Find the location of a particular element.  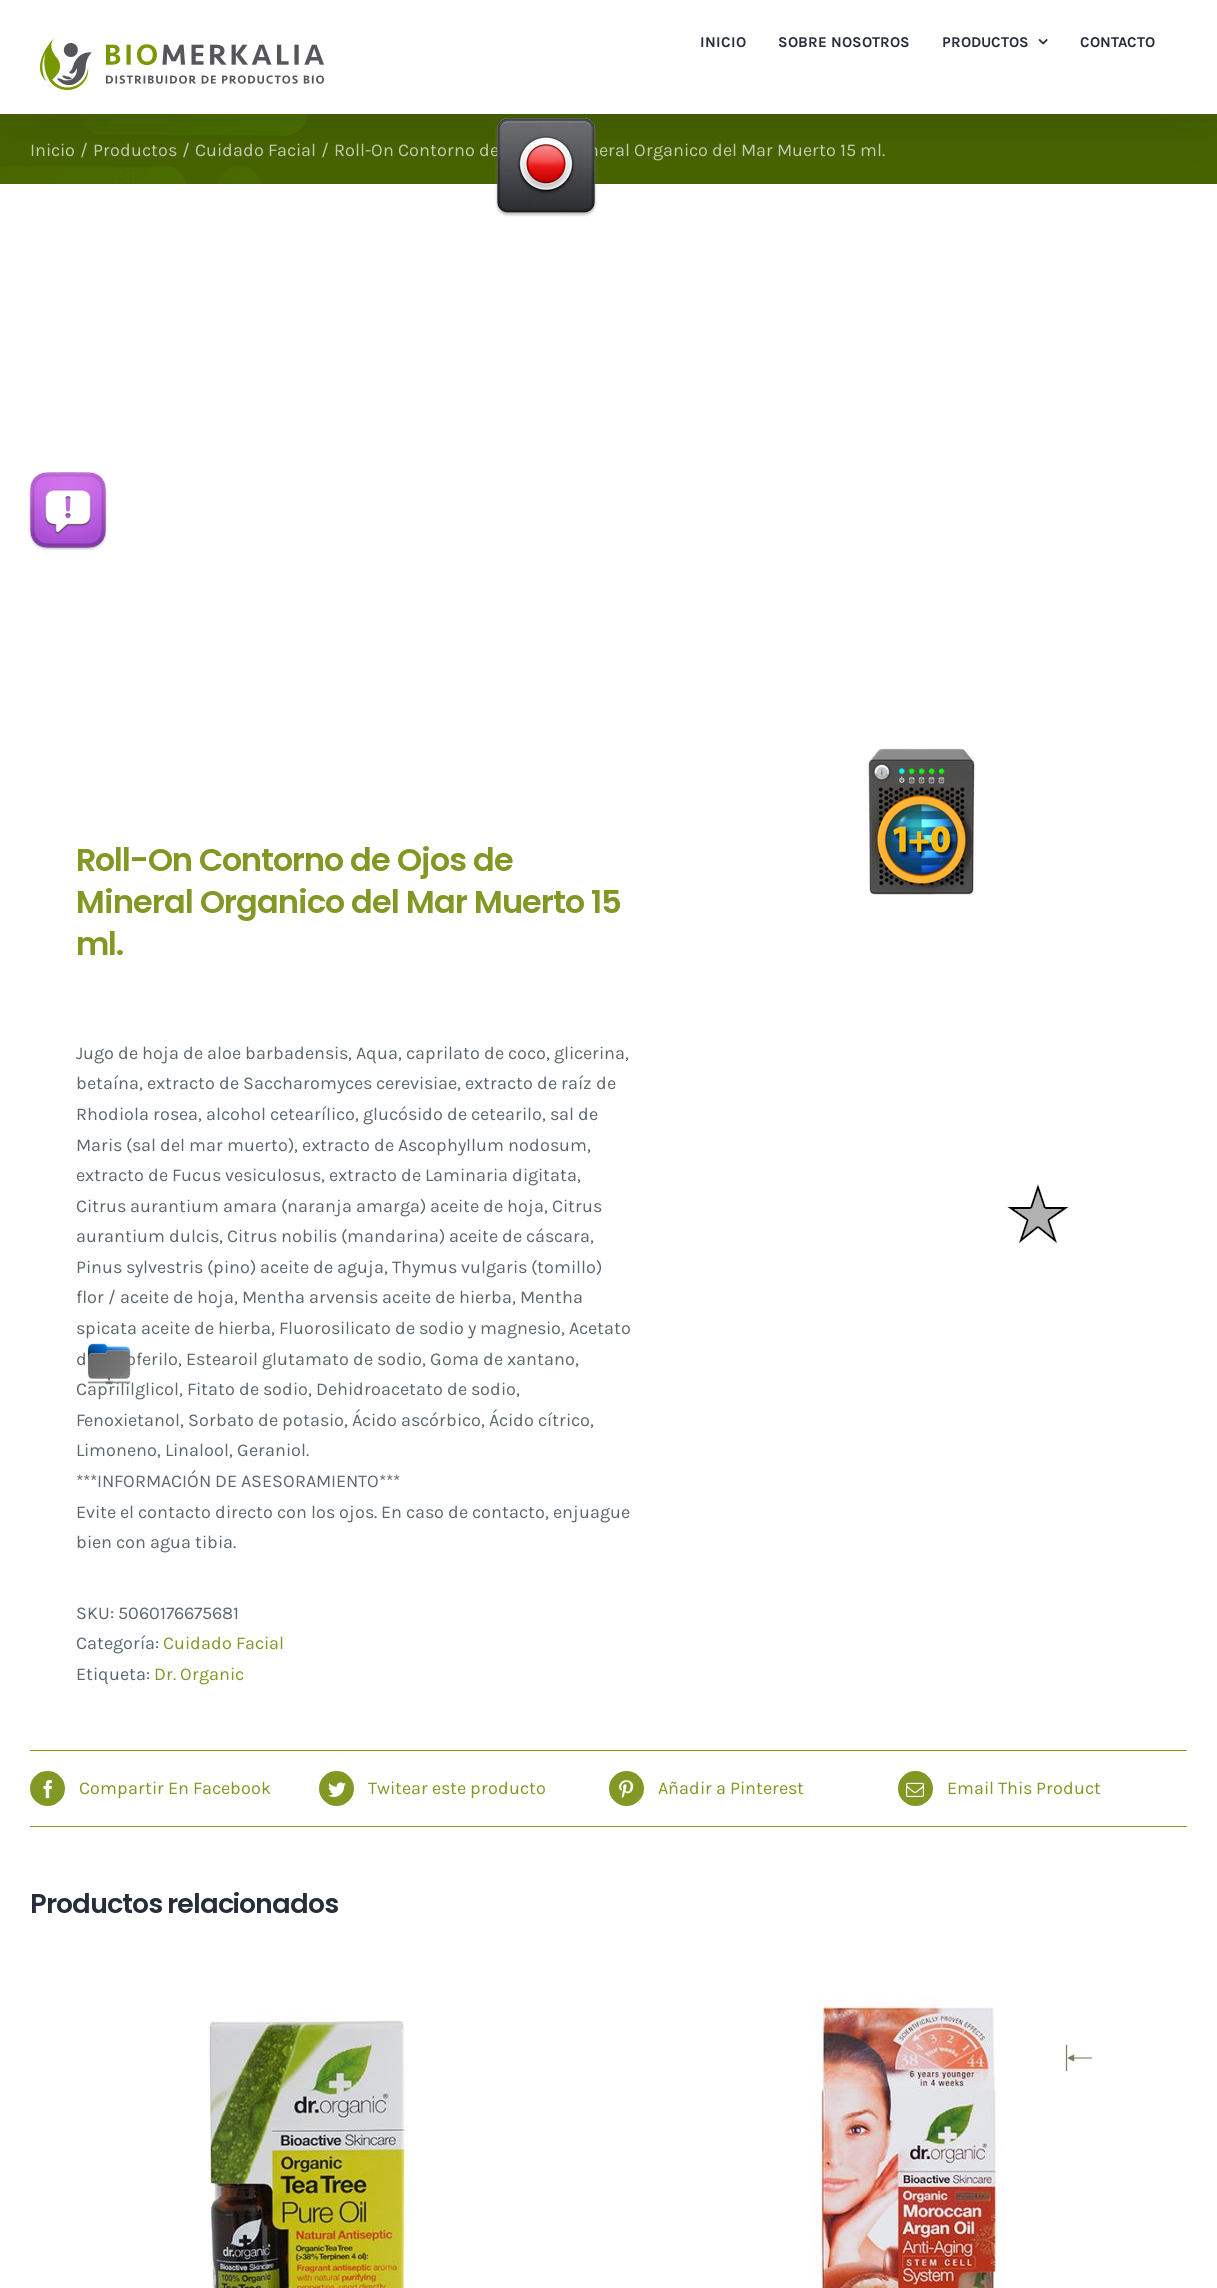

view VIP contacts in mail is located at coordinates (1038, 1214).